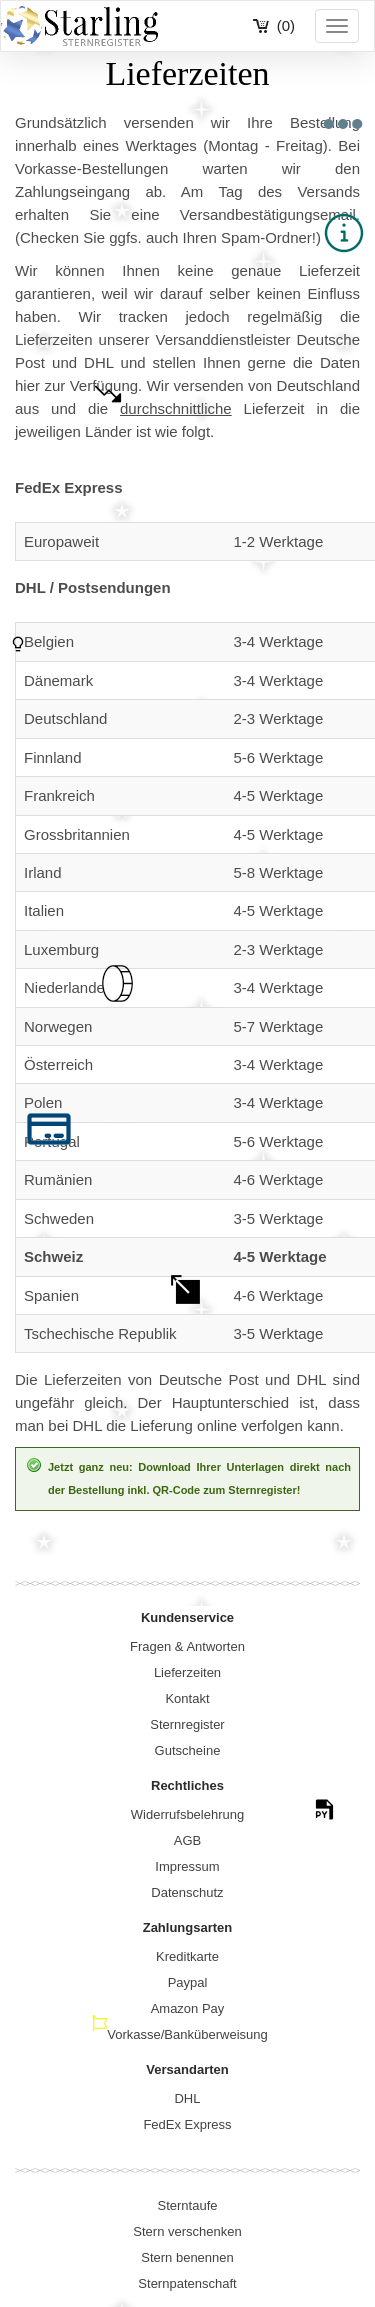 The height and width of the screenshot is (2307, 375). I want to click on view tips or suggestions, so click(18, 644).